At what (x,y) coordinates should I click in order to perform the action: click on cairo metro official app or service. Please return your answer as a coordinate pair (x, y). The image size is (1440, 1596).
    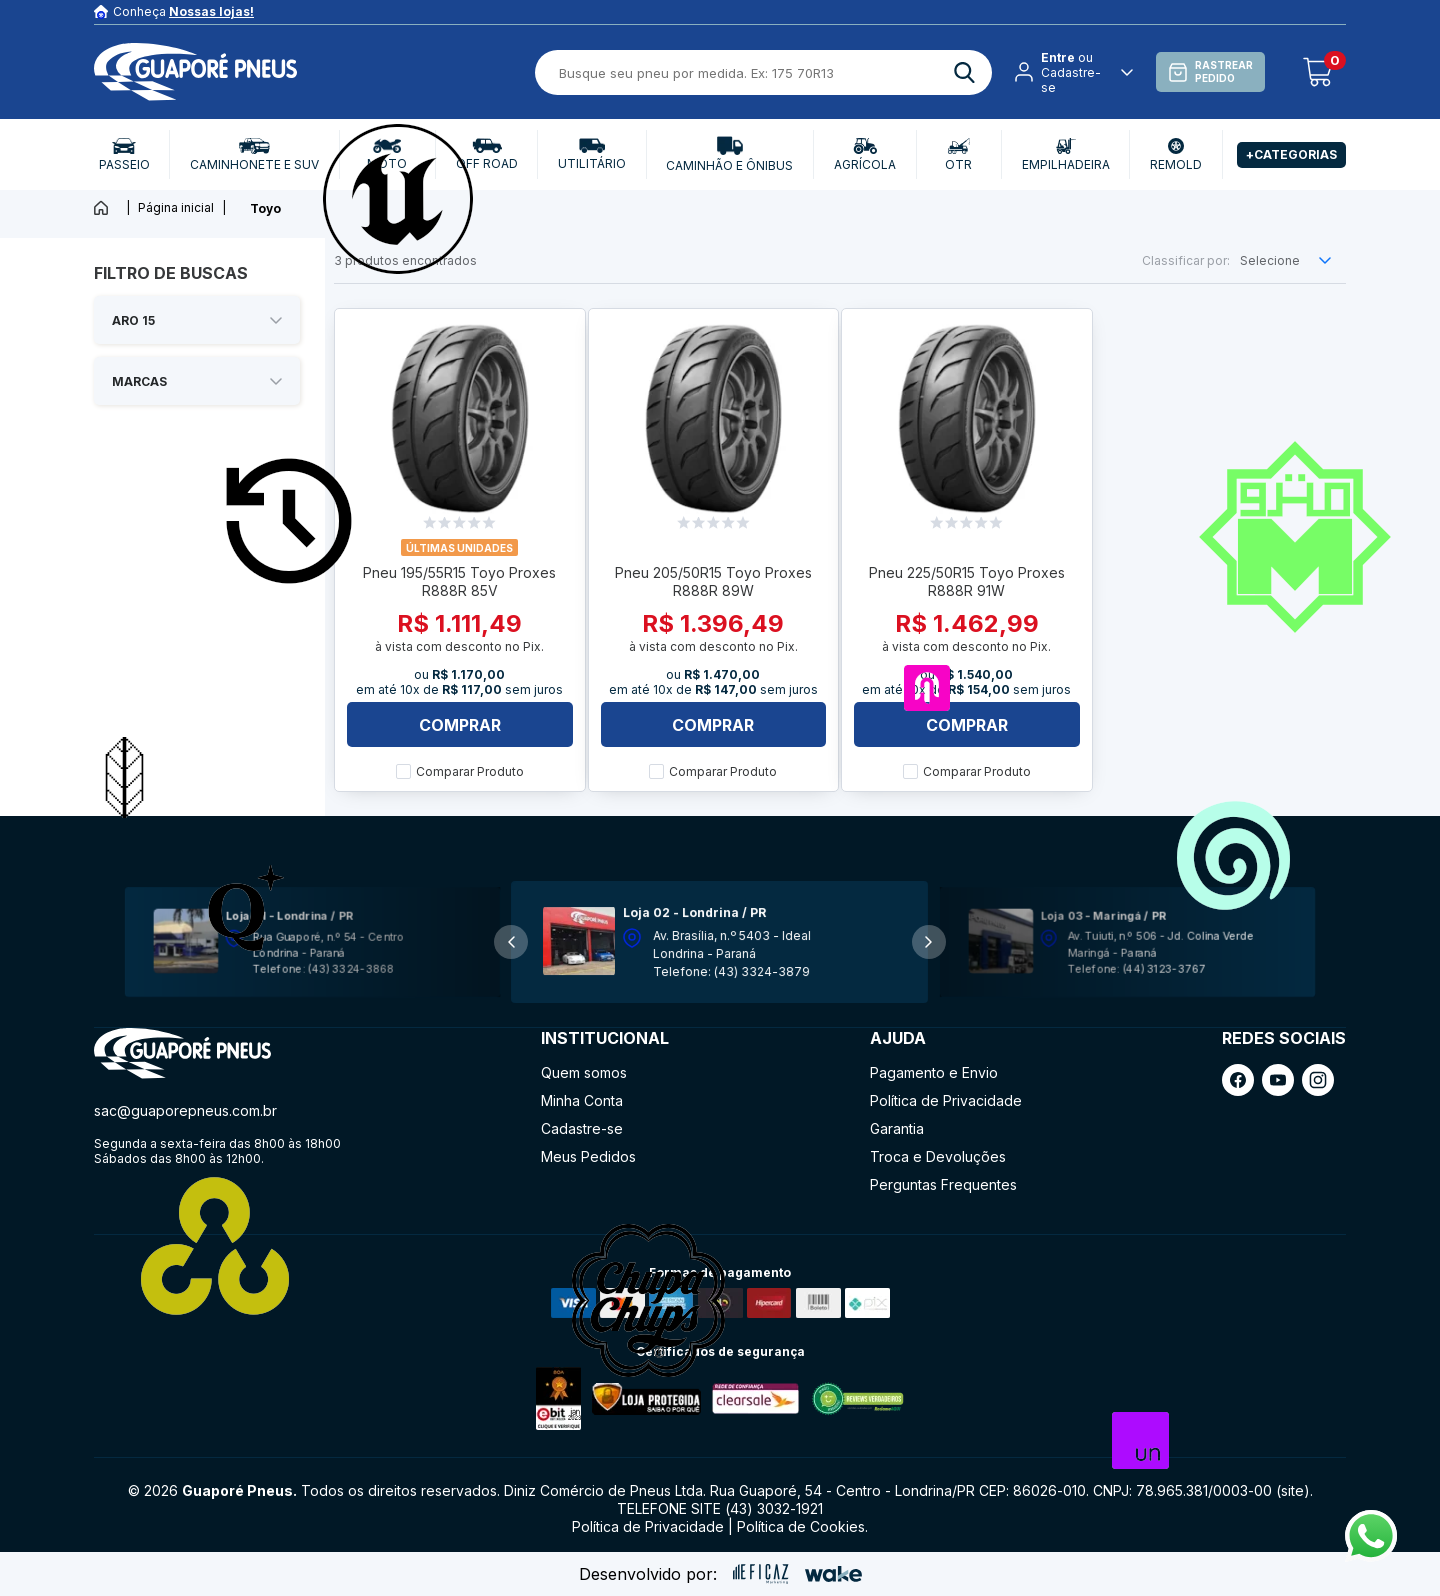
    Looking at the image, I should click on (1295, 537).